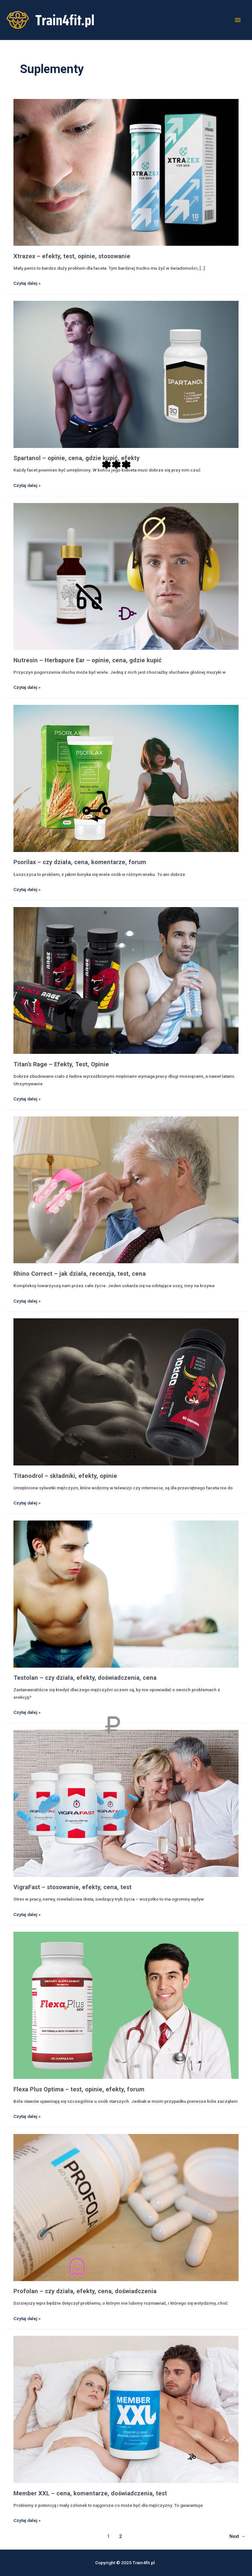 The width and height of the screenshot is (252, 2576). Describe the element at coordinates (113, 1725) in the screenshot. I see `indicates russian ruble currency` at that location.